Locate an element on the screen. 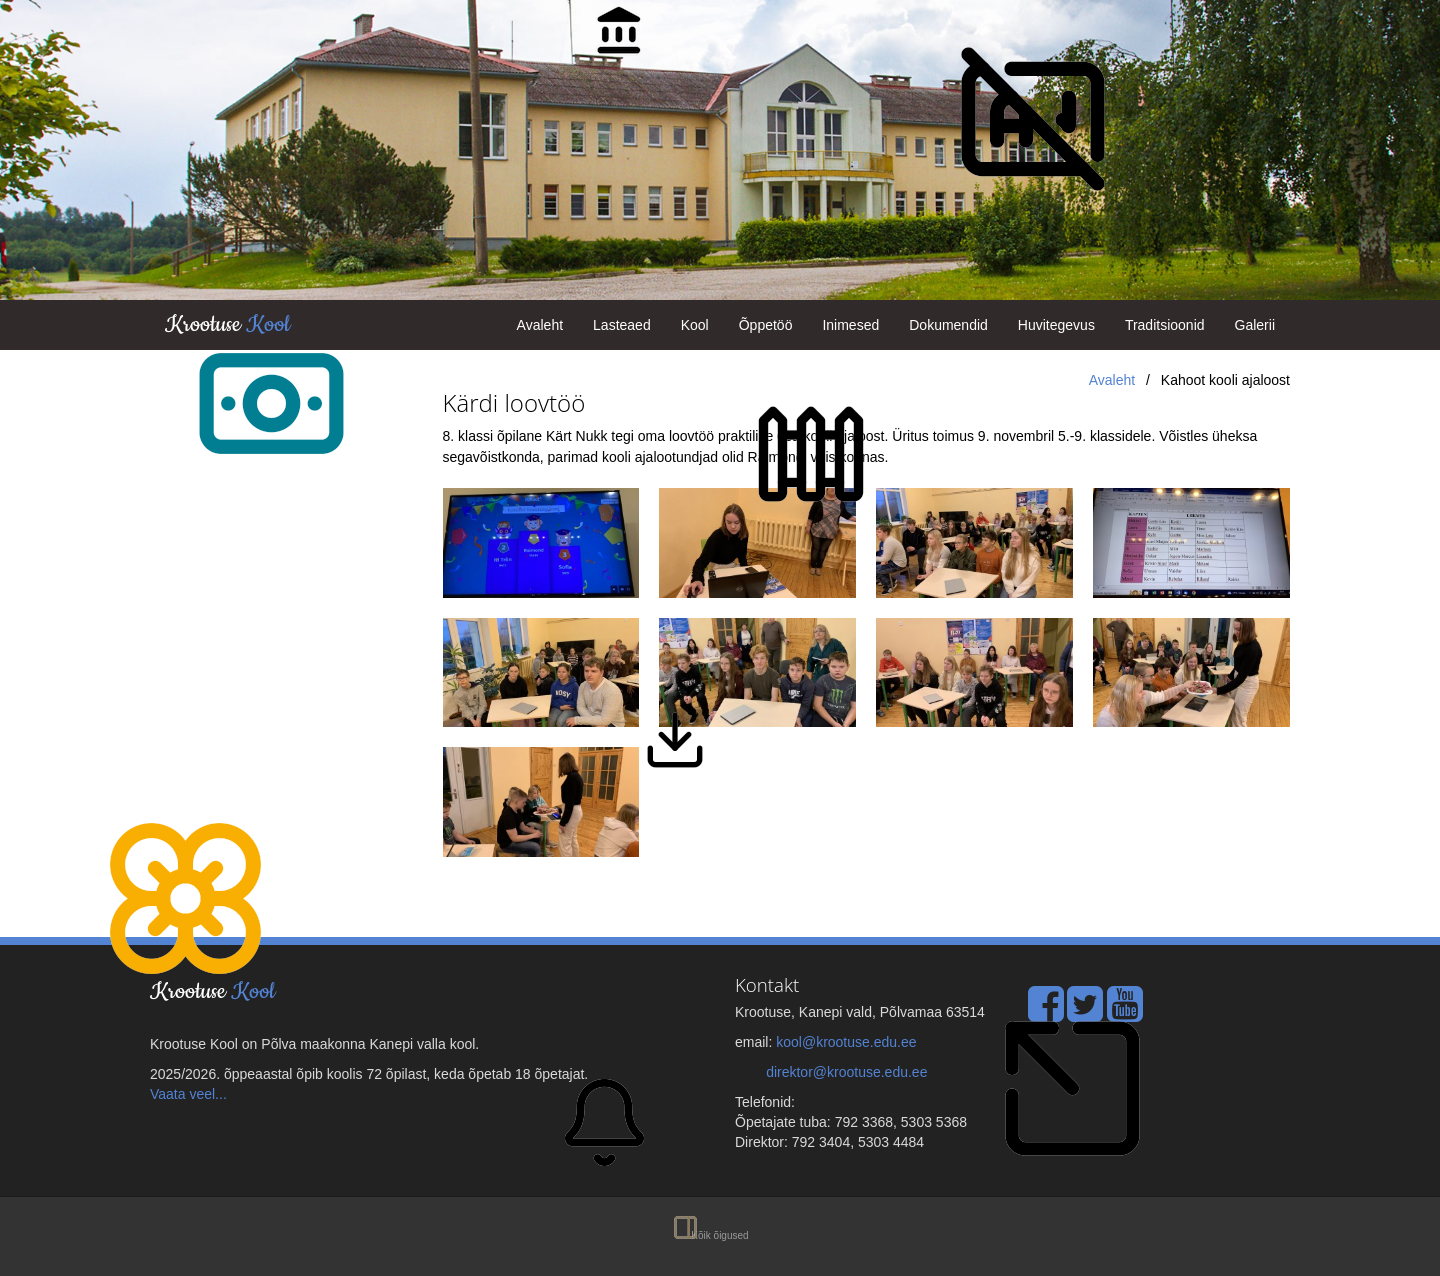  download a file or content is located at coordinates (675, 740).